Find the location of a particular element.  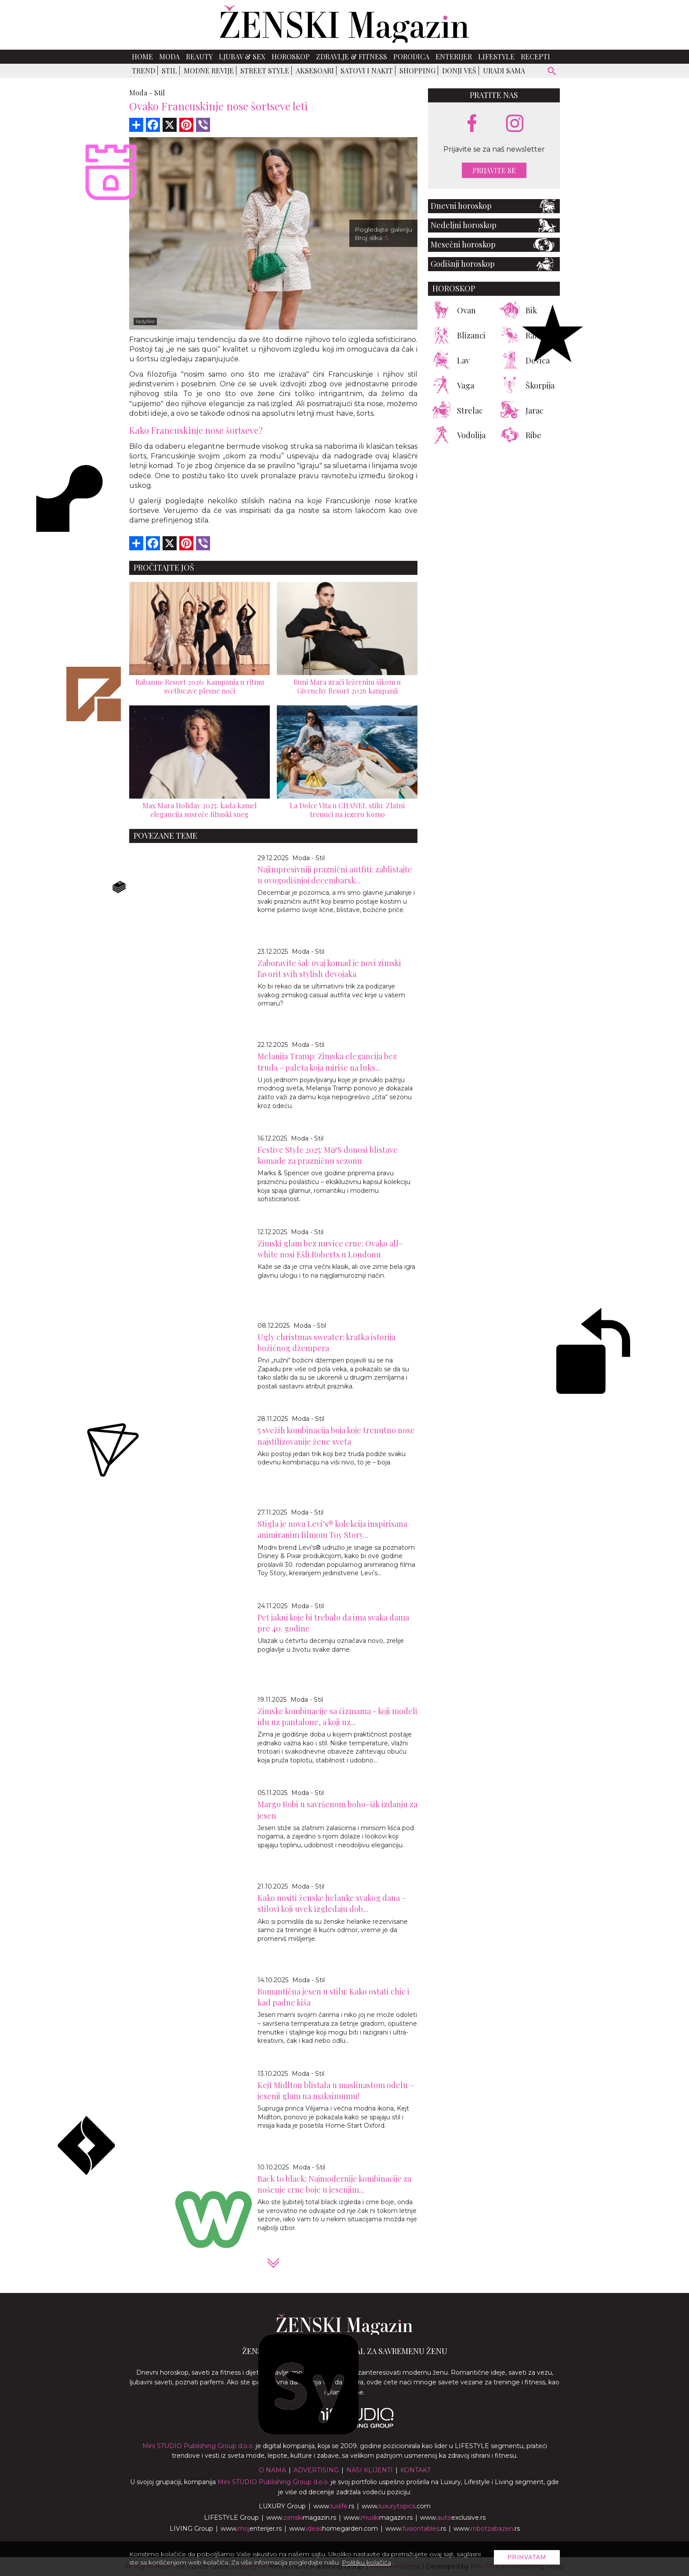

render cloud platform logo is located at coordinates (69, 498).